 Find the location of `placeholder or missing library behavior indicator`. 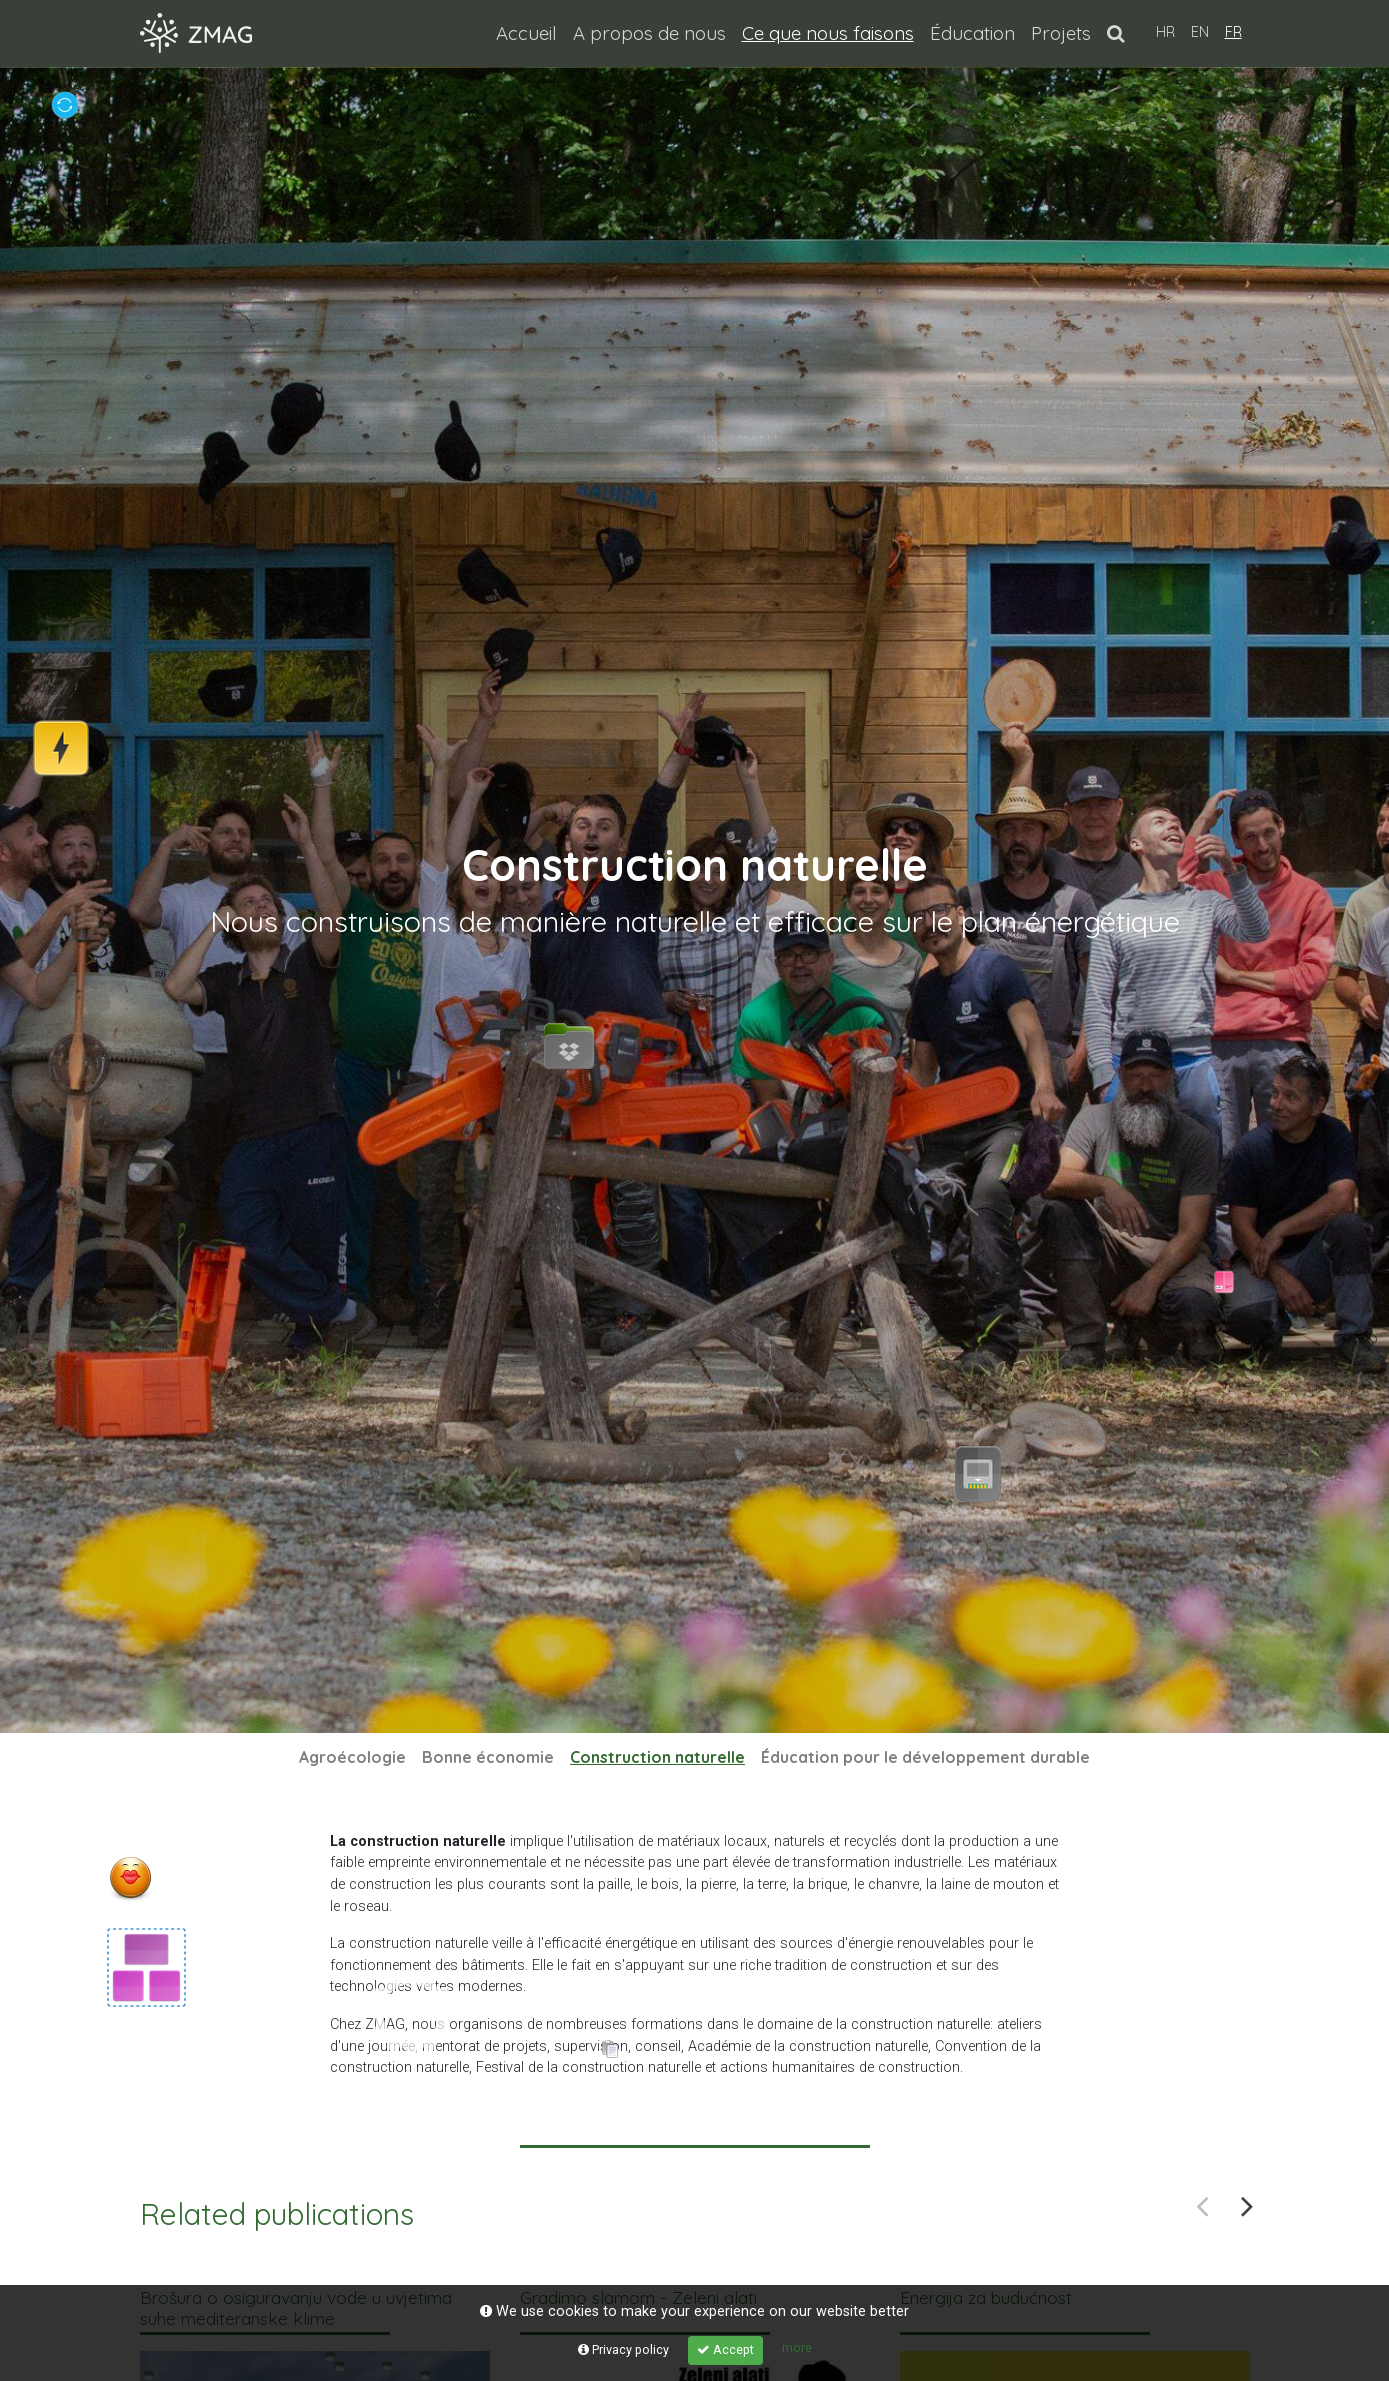

placeholder or missing library behavior indicator is located at coordinates (411, 2012).